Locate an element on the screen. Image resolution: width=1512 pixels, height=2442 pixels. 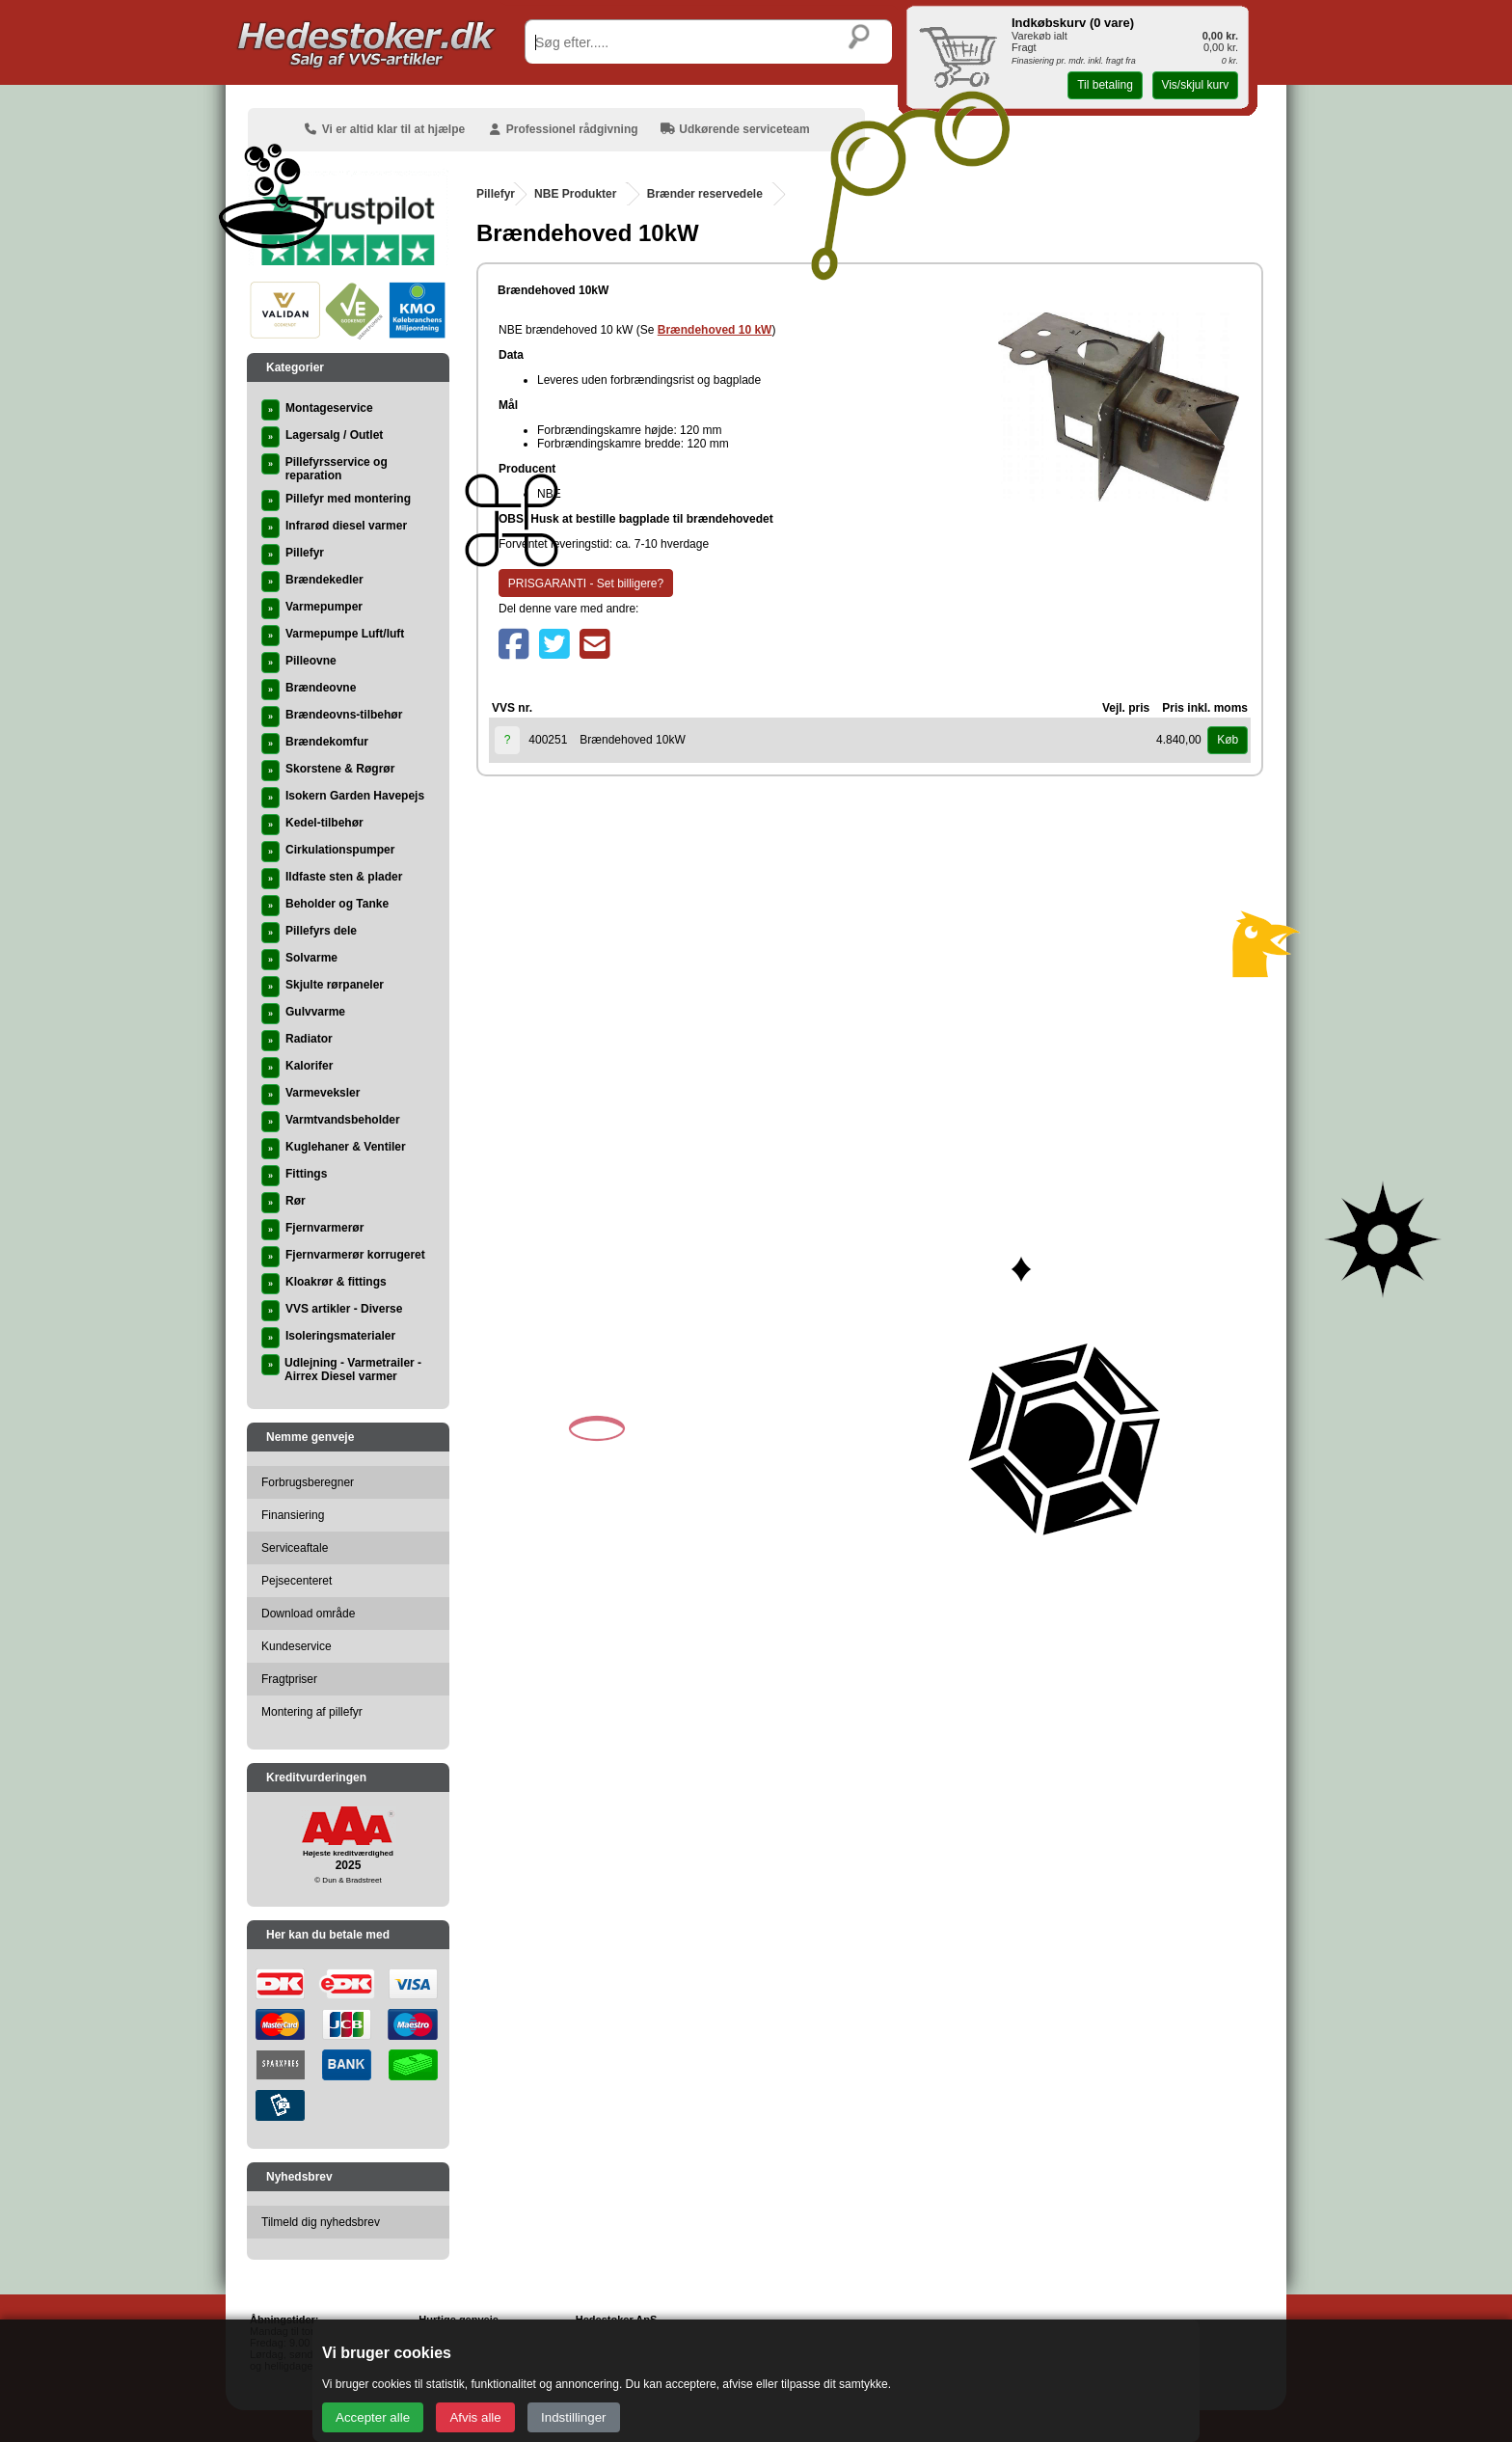
indicates a pit or trap hazard in gameplay is located at coordinates (597, 1428).